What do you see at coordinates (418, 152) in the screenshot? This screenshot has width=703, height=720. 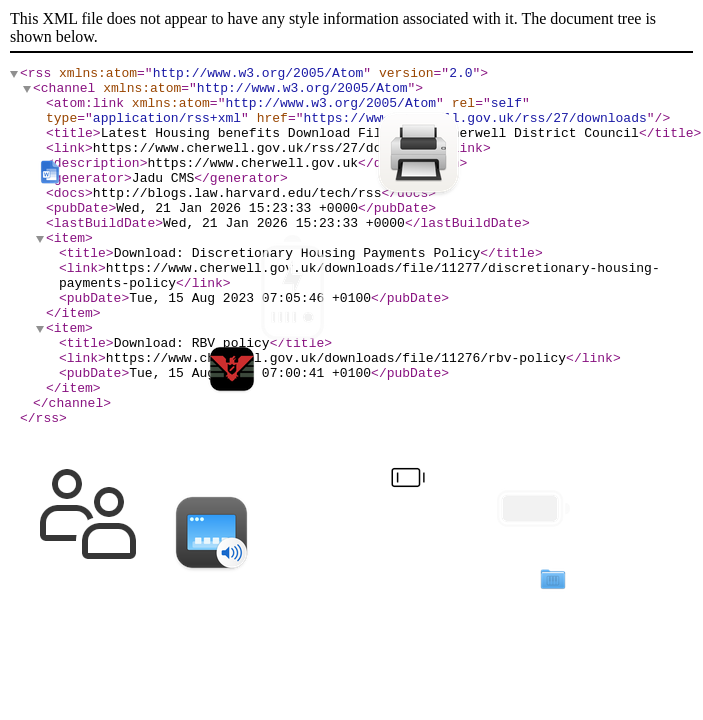 I see `open printer settings and preferences` at bounding box center [418, 152].